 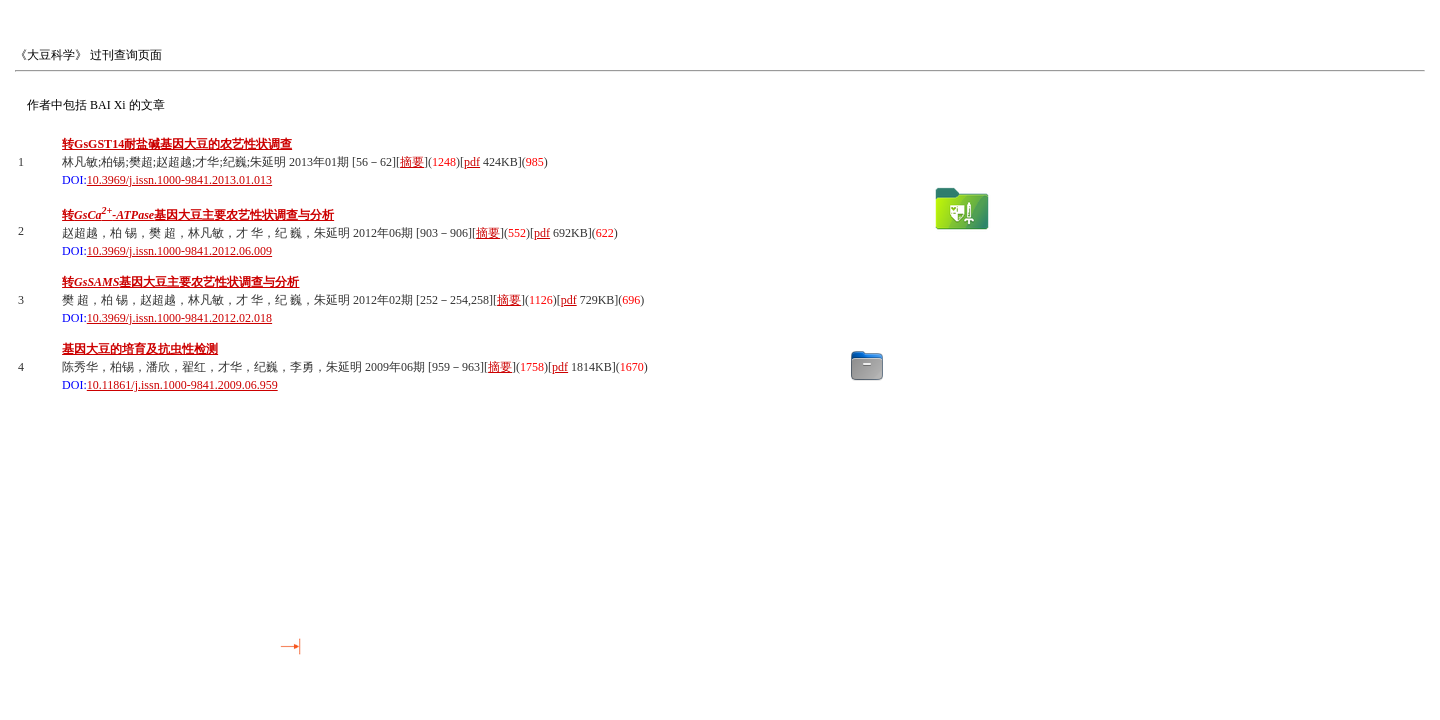 I want to click on open the file manager application, so click(x=867, y=365).